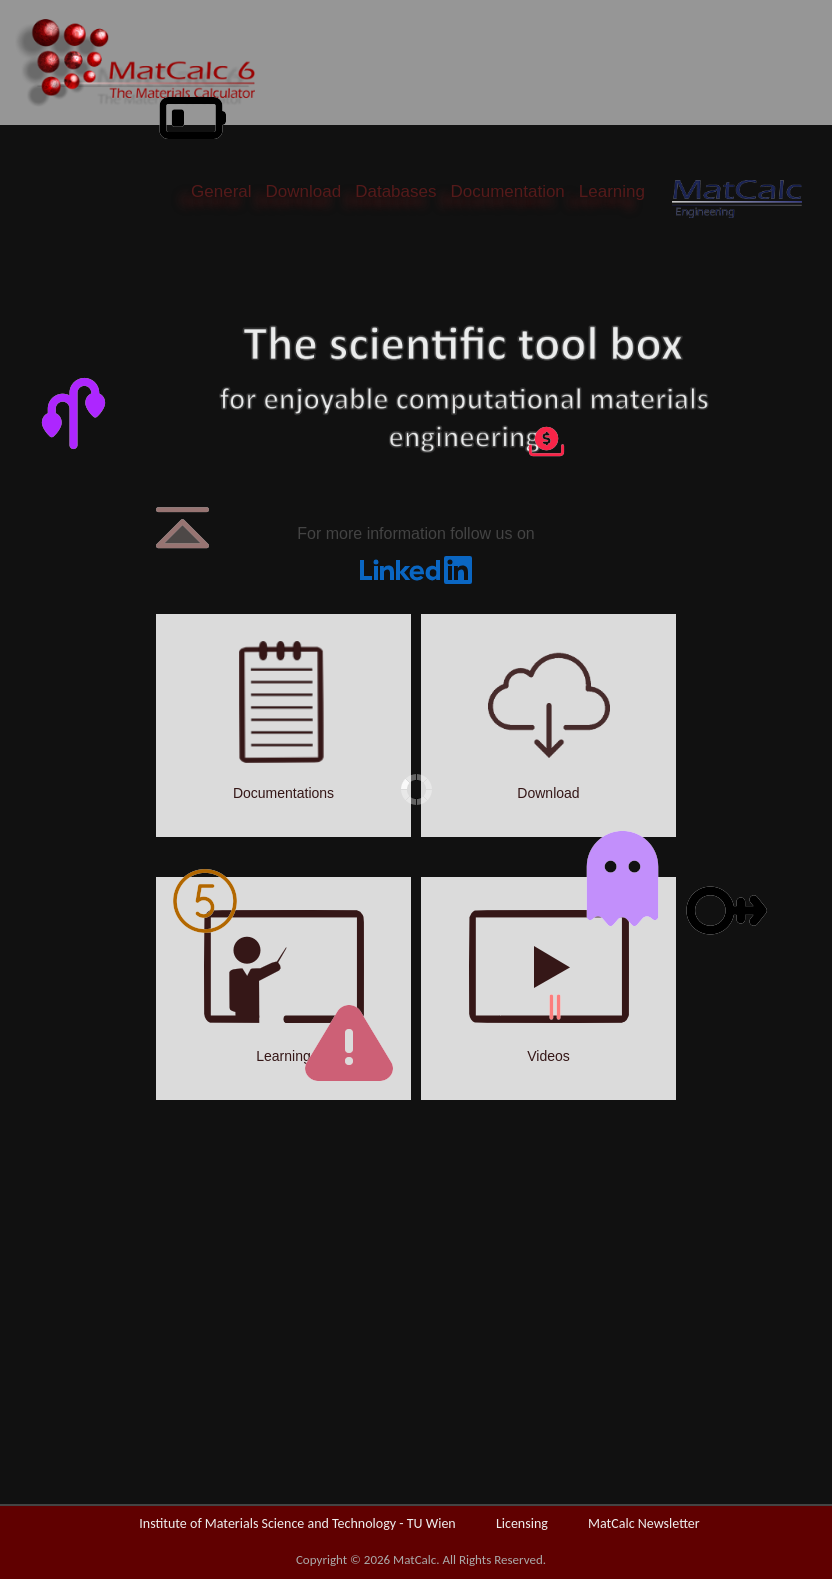 Image resolution: width=832 pixels, height=1579 pixels. What do you see at coordinates (191, 118) in the screenshot?
I see `indicates low battery level at approximately 25%` at bounding box center [191, 118].